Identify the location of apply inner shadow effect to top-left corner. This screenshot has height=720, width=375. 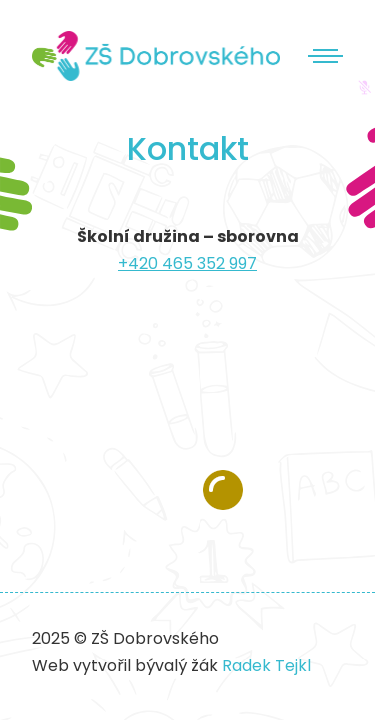
(223, 490).